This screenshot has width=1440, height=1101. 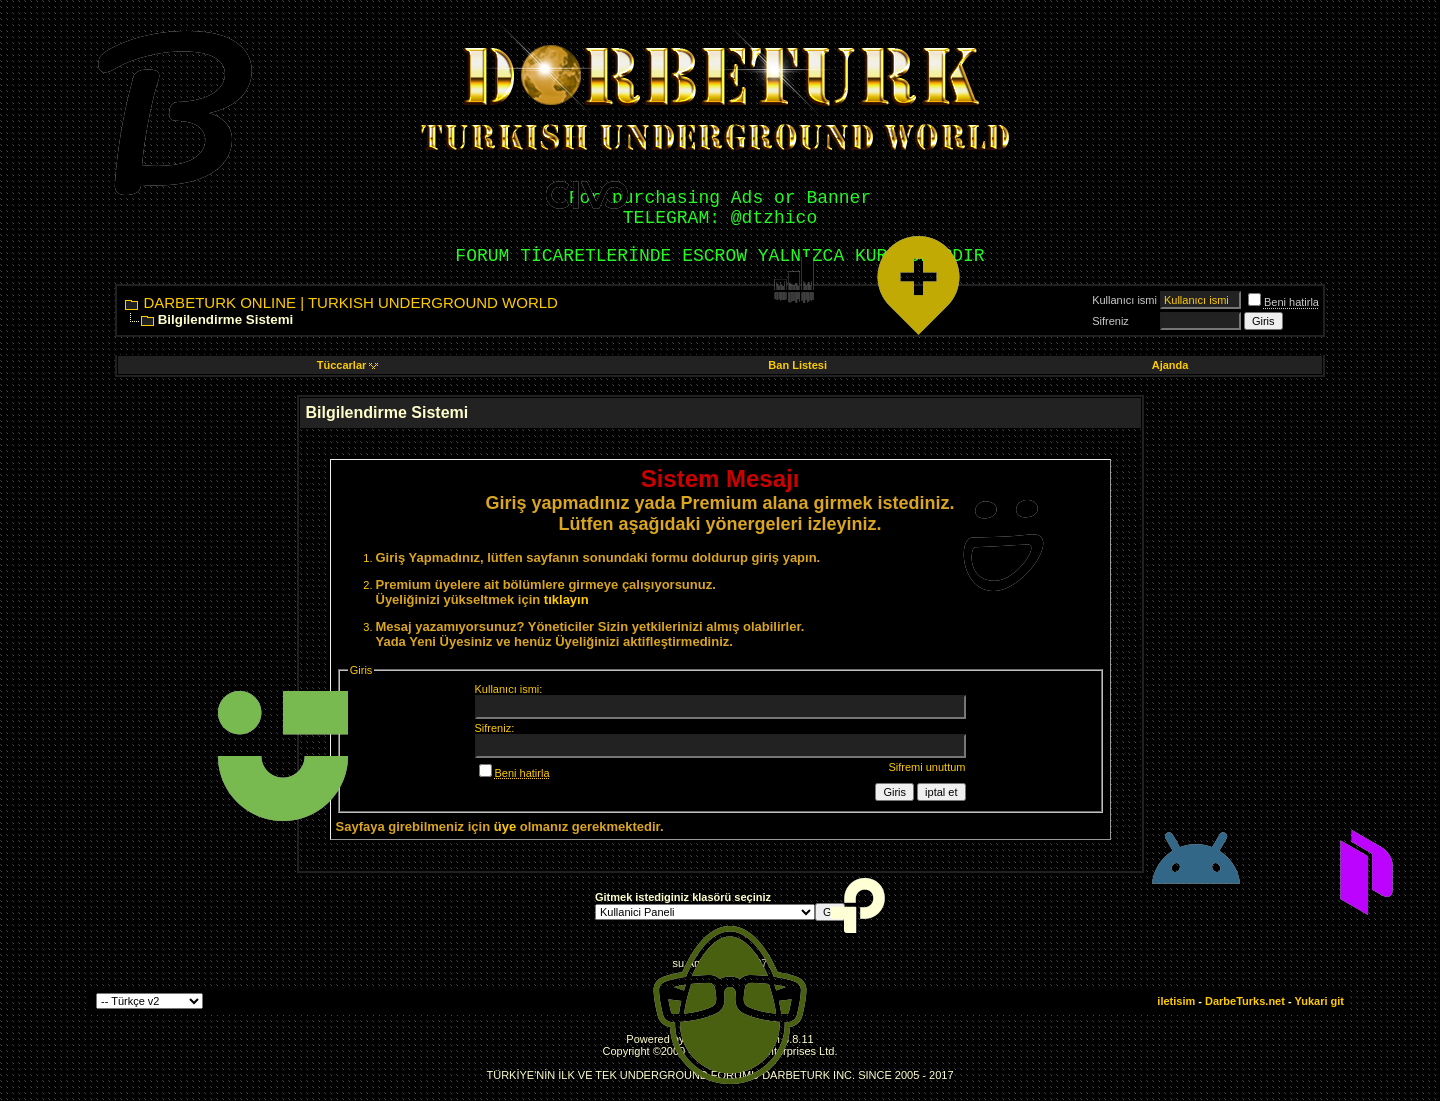 What do you see at coordinates (587, 195) in the screenshot?
I see `civo cloud platform logo` at bounding box center [587, 195].